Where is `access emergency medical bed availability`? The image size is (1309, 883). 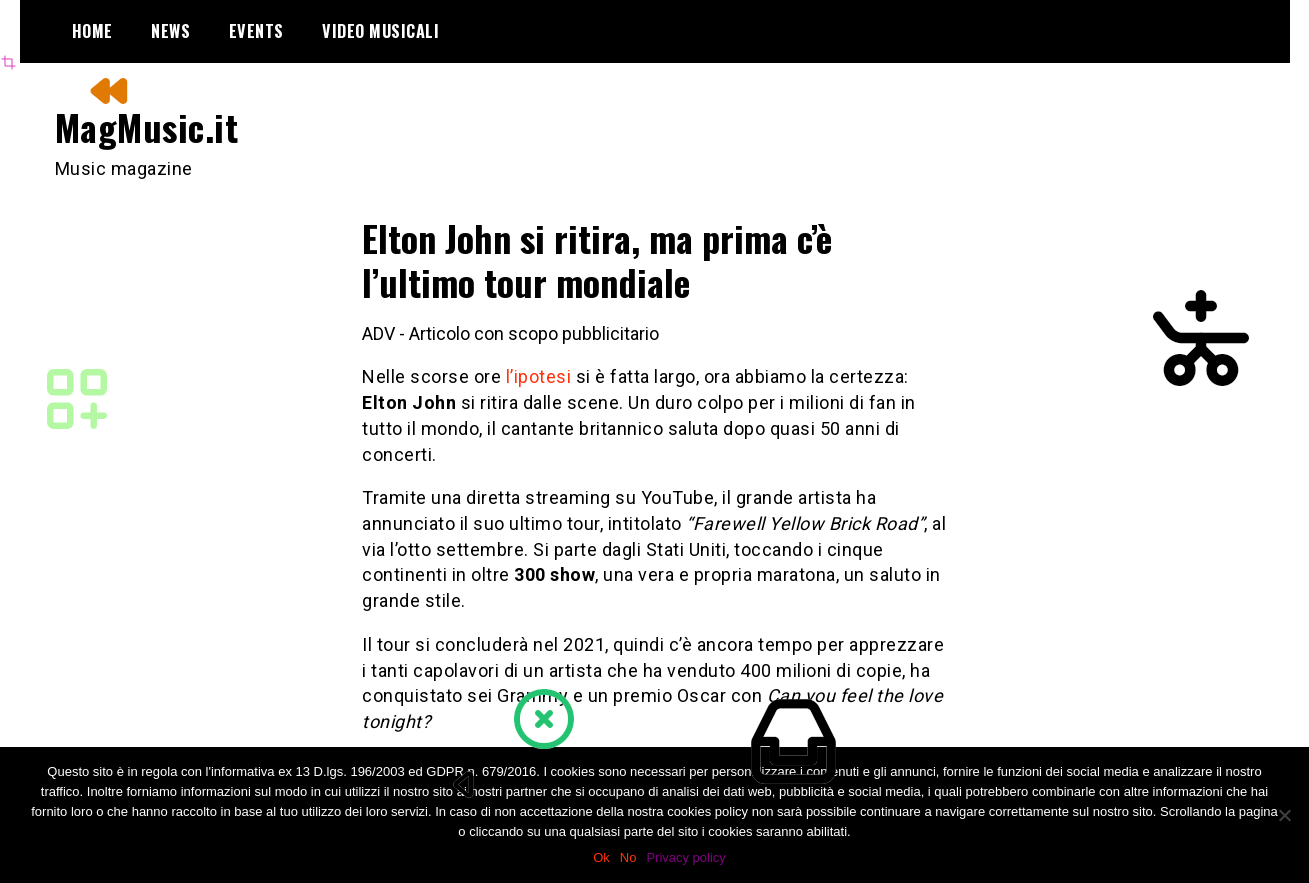
access emergency medical bed availability is located at coordinates (1201, 338).